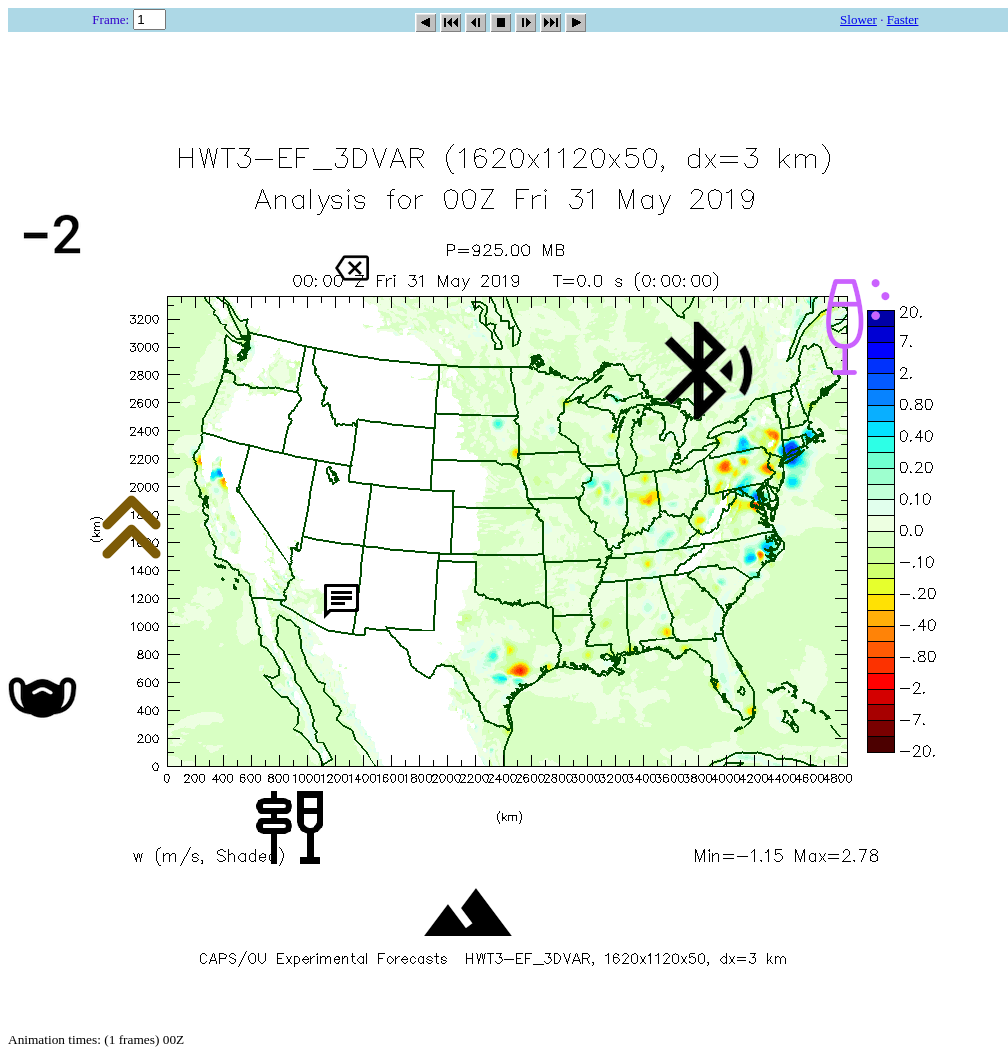 The image size is (1008, 1056). What do you see at coordinates (341, 601) in the screenshot?
I see `open chat or messaging` at bounding box center [341, 601].